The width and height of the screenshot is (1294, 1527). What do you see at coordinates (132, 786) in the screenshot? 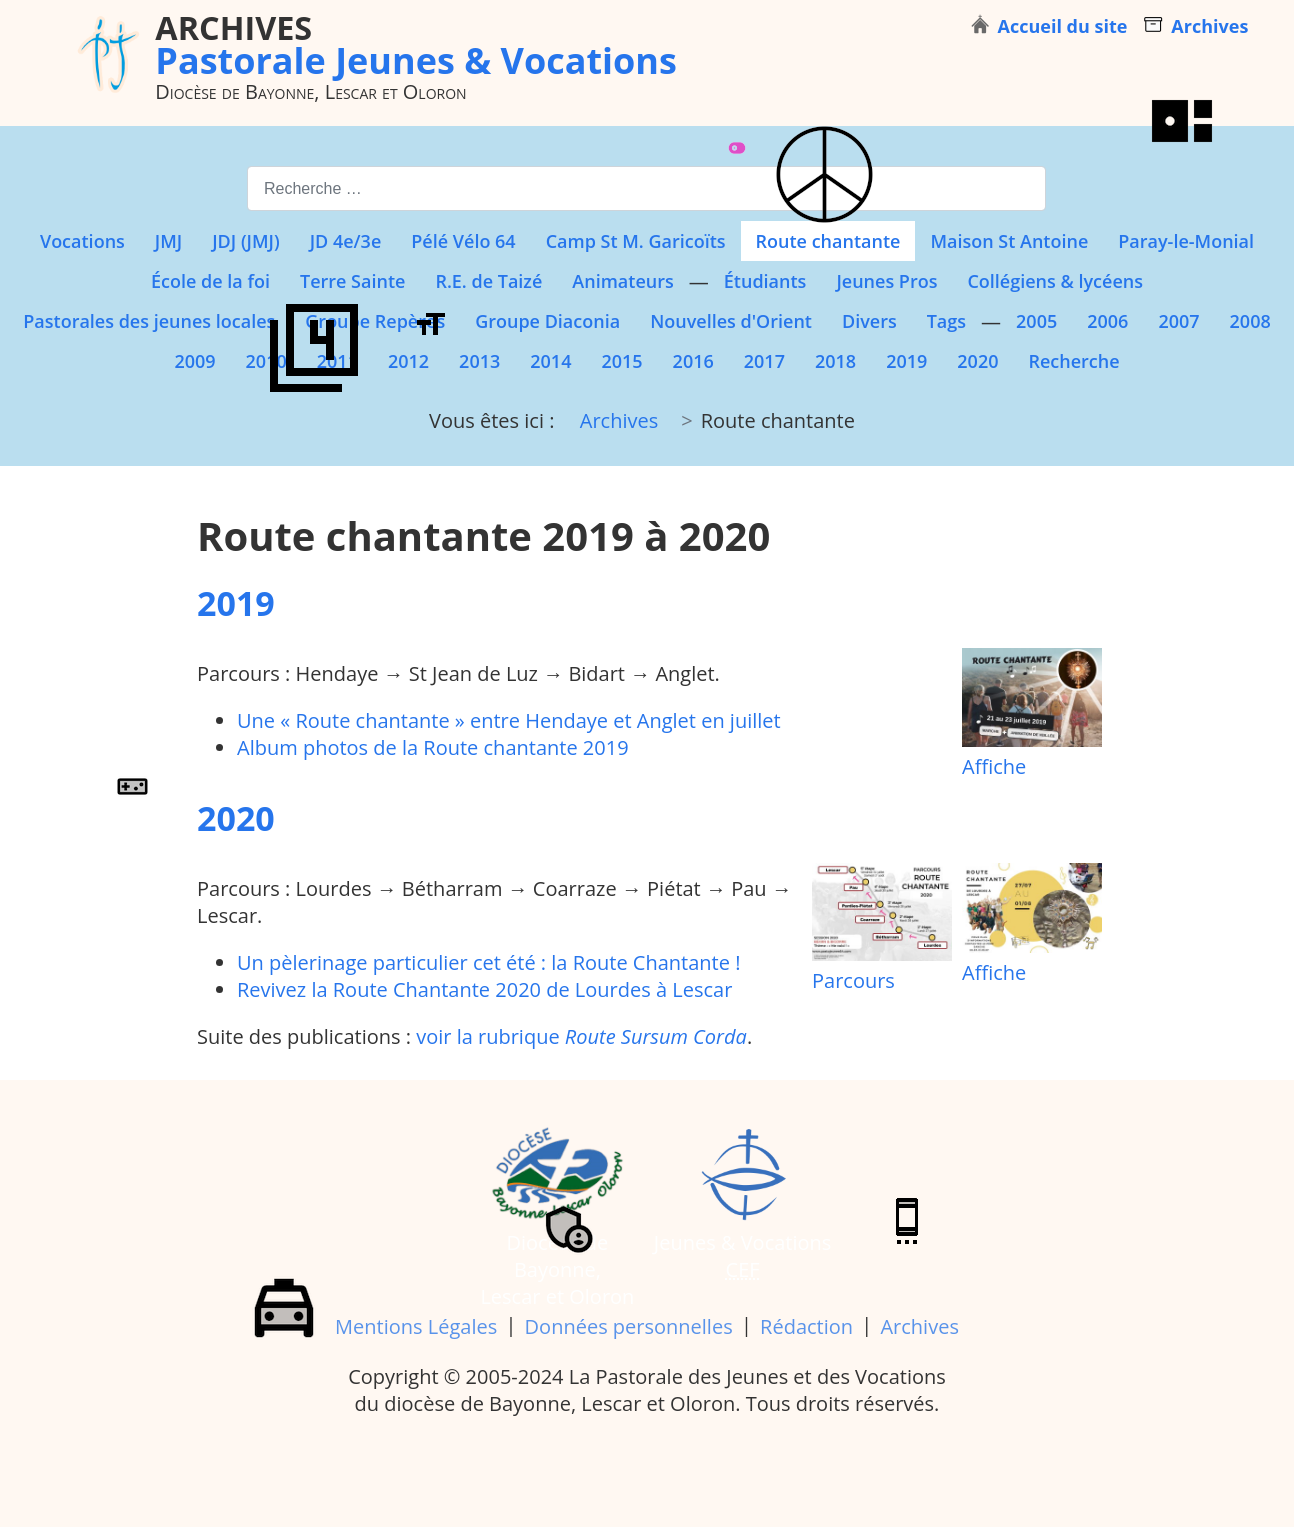
I see `access games or gaming features` at bounding box center [132, 786].